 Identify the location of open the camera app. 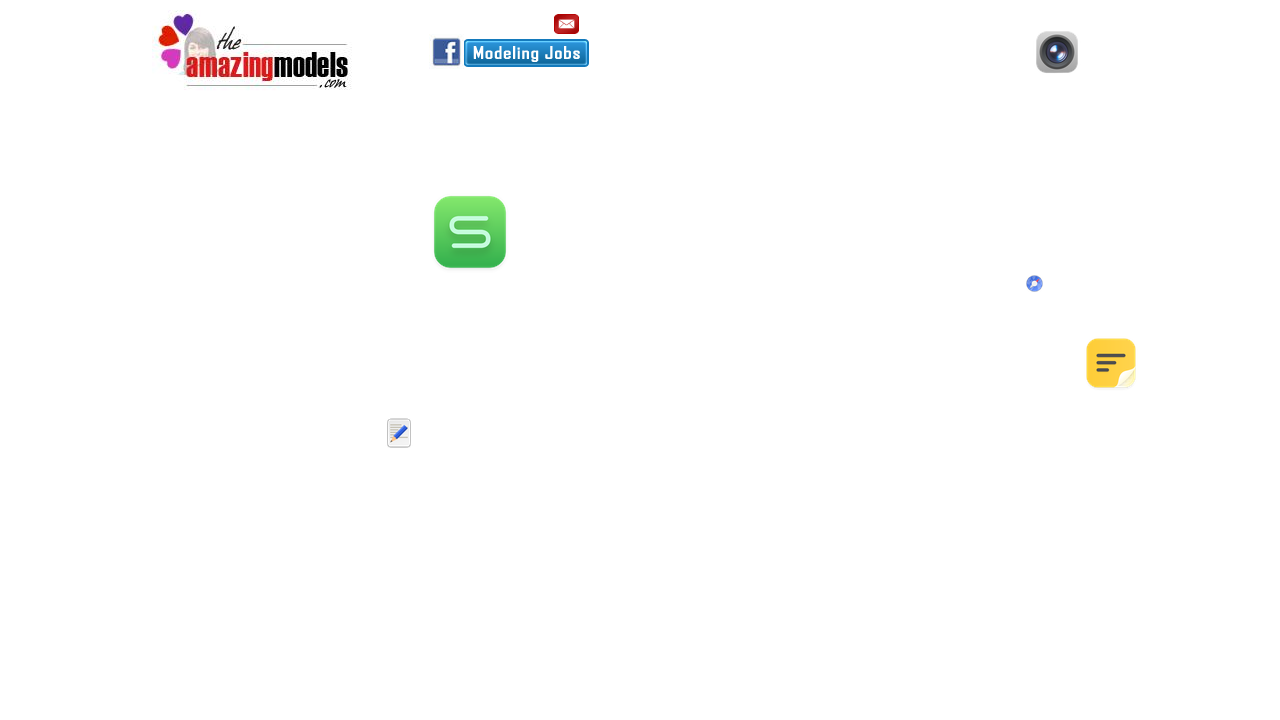
(1057, 52).